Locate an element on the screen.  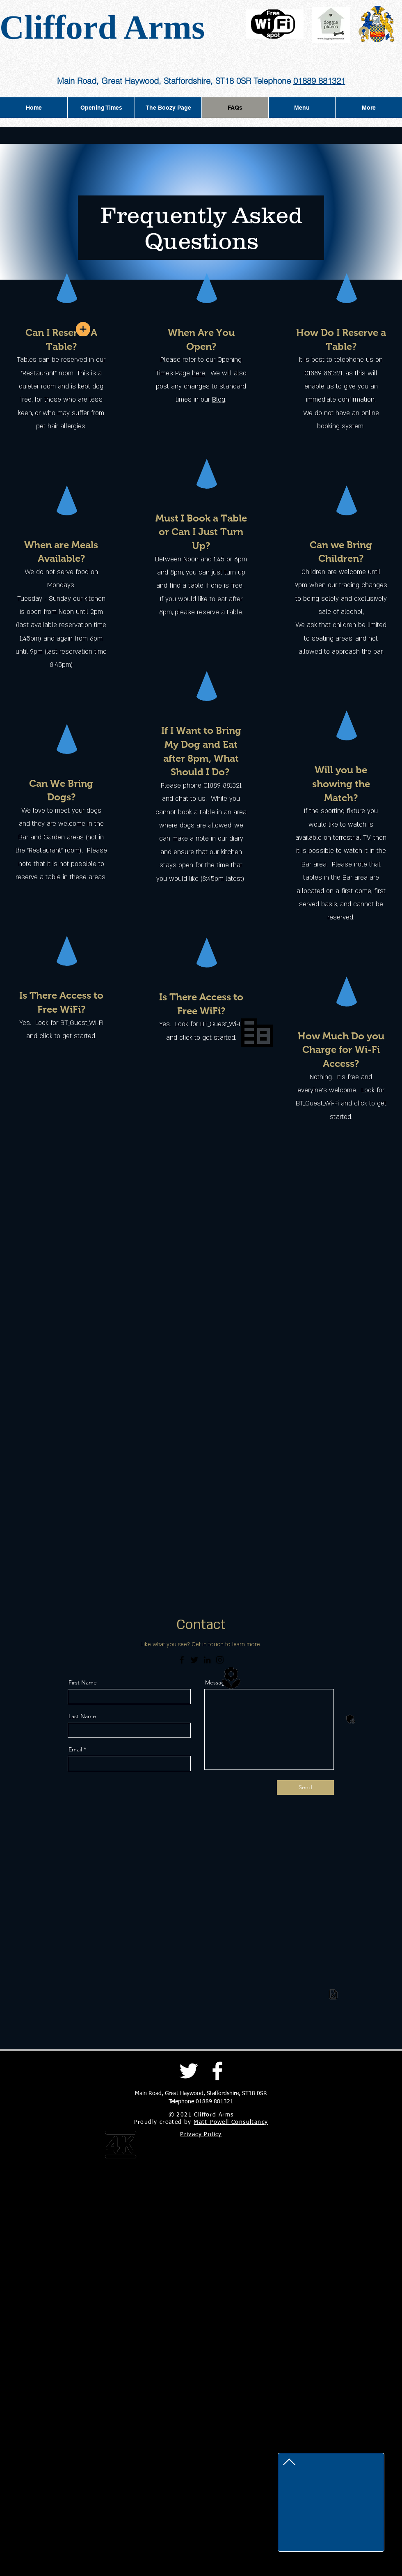
add a new item is located at coordinates (83, 329).